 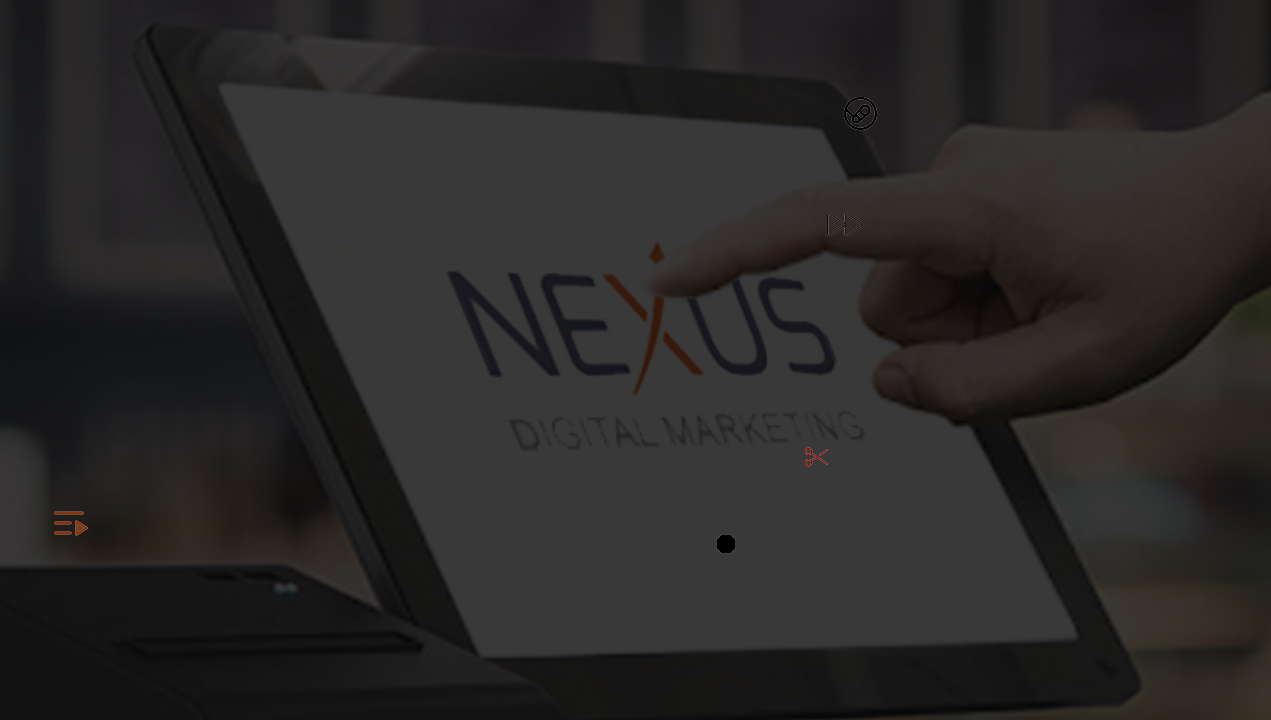 I want to click on add to playback queue, so click(x=69, y=523).